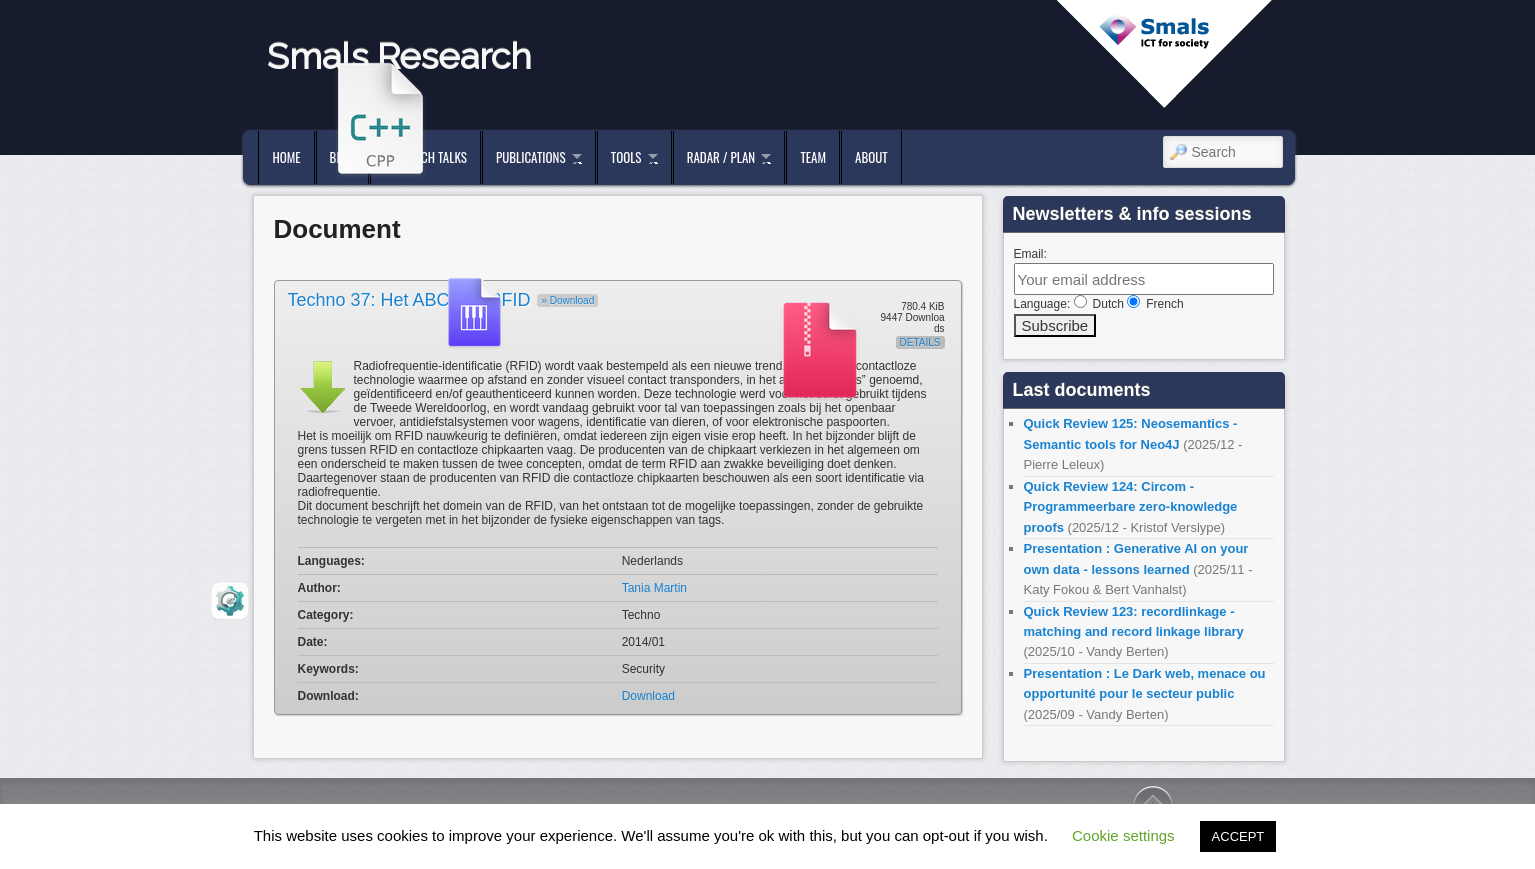  What do you see at coordinates (820, 352) in the screenshot?
I see `a compressed postscript file` at bounding box center [820, 352].